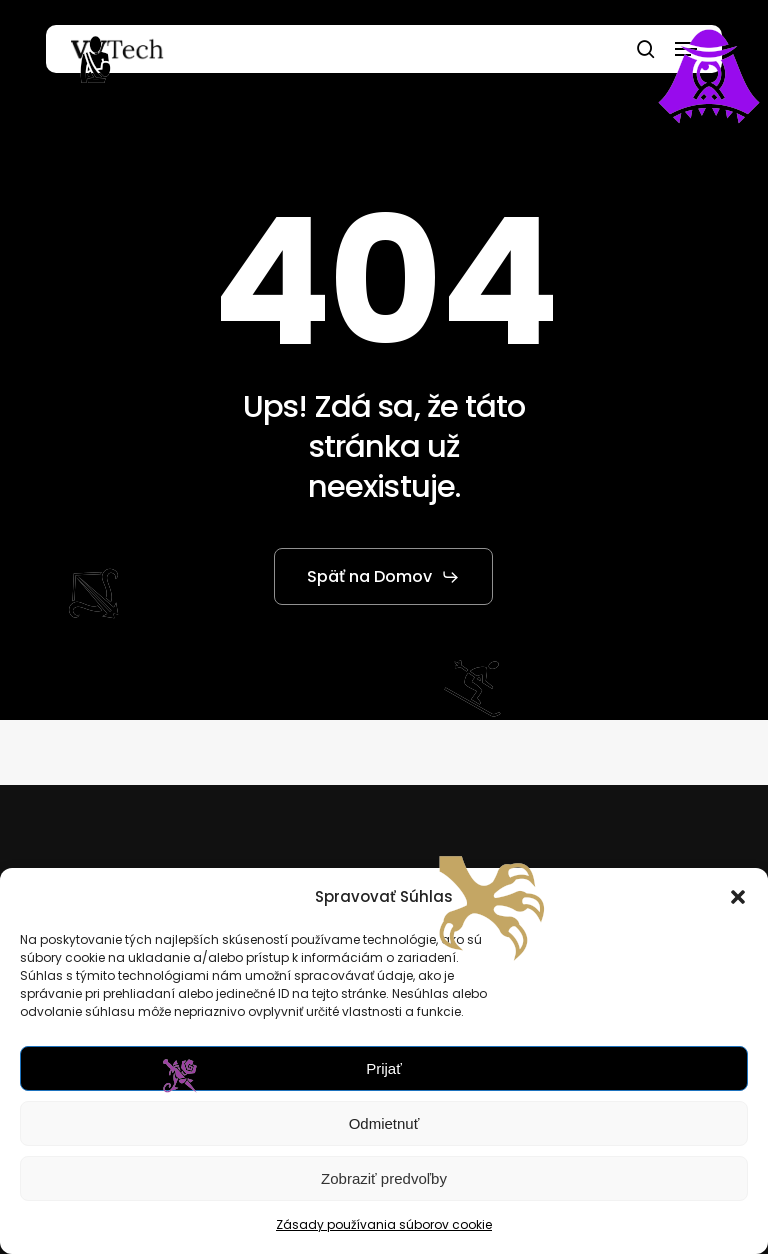 The width and height of the screenshot is (768, 1254). What do you see at coordinates (95, 59) in the screenshot?
I see `indicates an injury or medical condition` at bounding box center [95, 59].